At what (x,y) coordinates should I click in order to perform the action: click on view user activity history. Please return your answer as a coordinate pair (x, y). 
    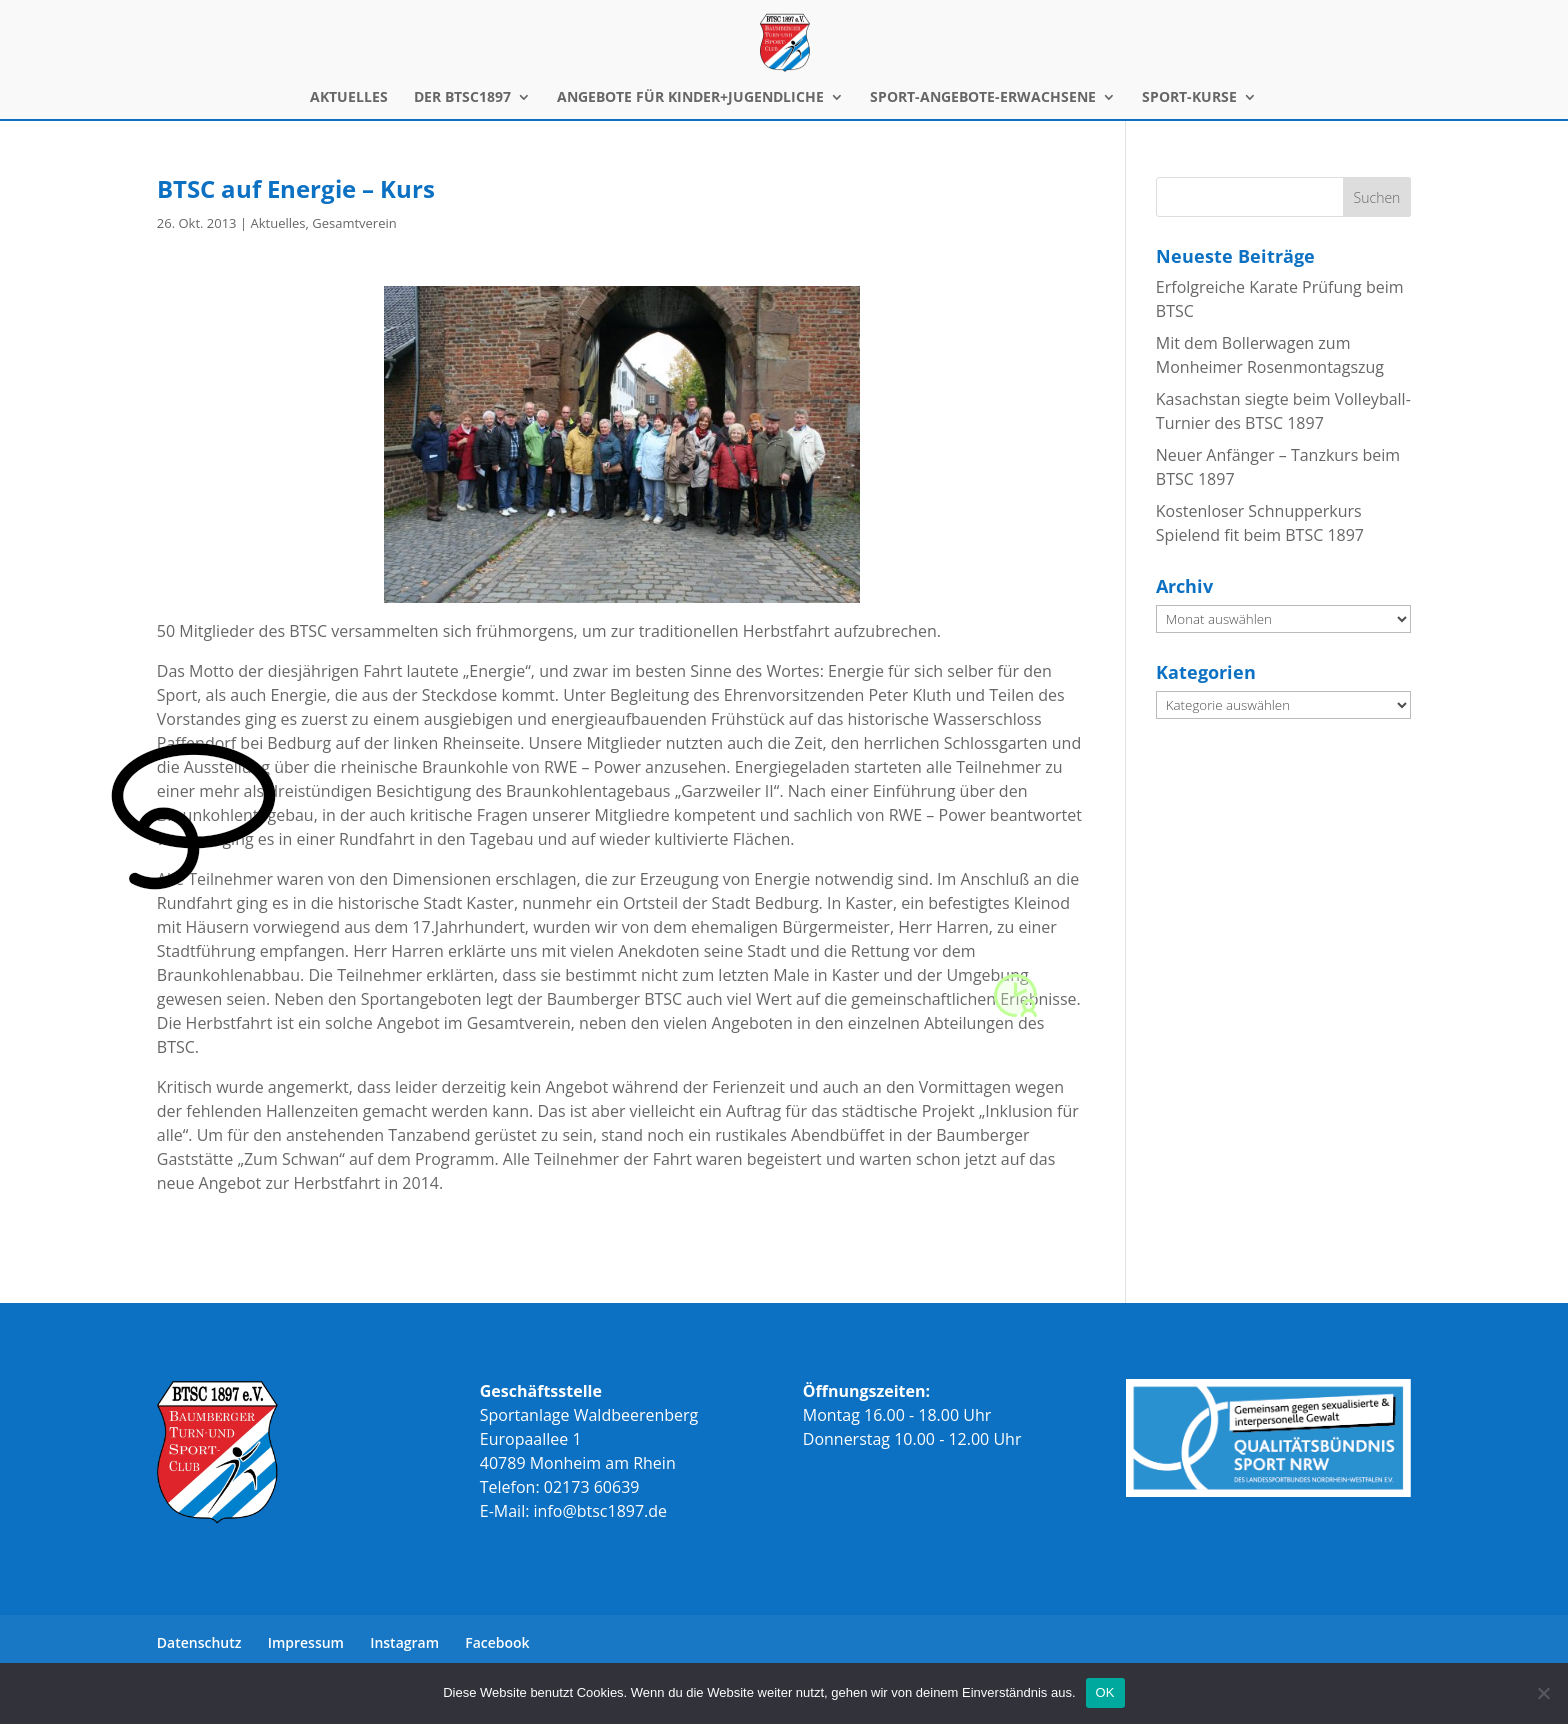
    Looking at the image, I should click on (1015, 995).